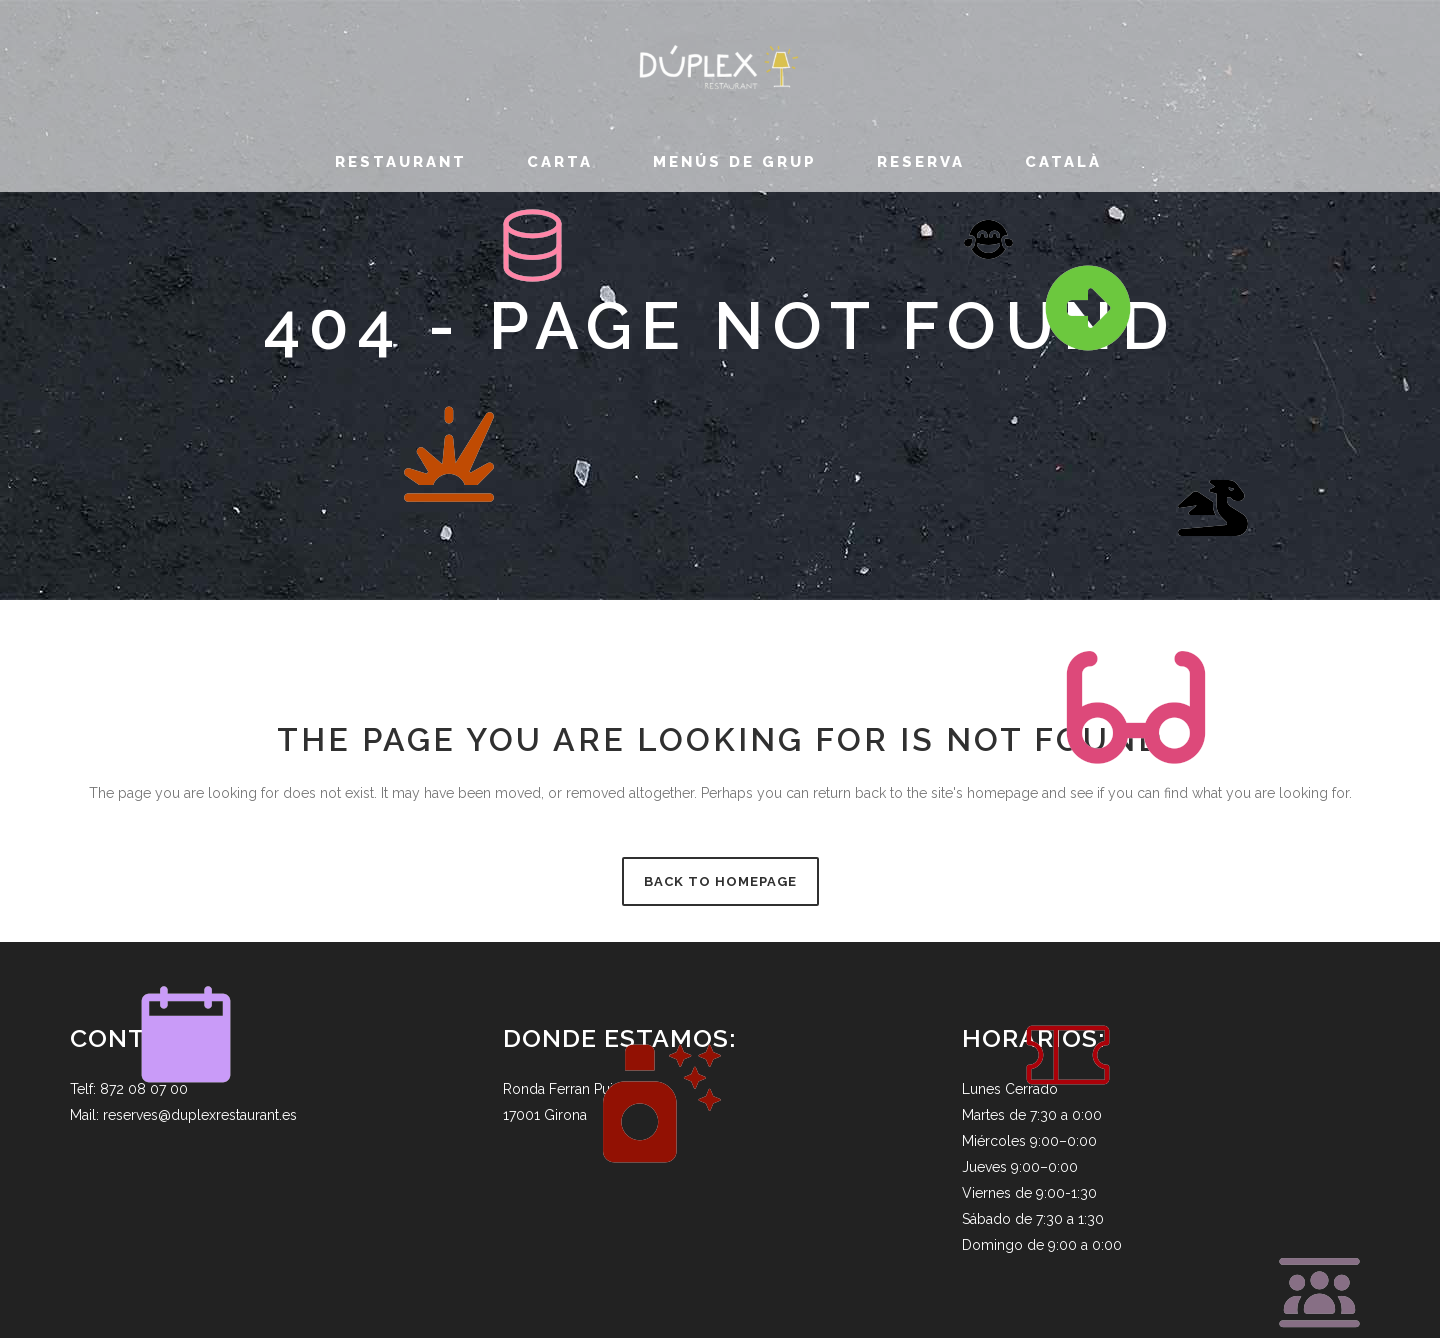 This screenshot has height=1338, width=1440. I want to click on view team members or user directory, so click(1319, 1291).